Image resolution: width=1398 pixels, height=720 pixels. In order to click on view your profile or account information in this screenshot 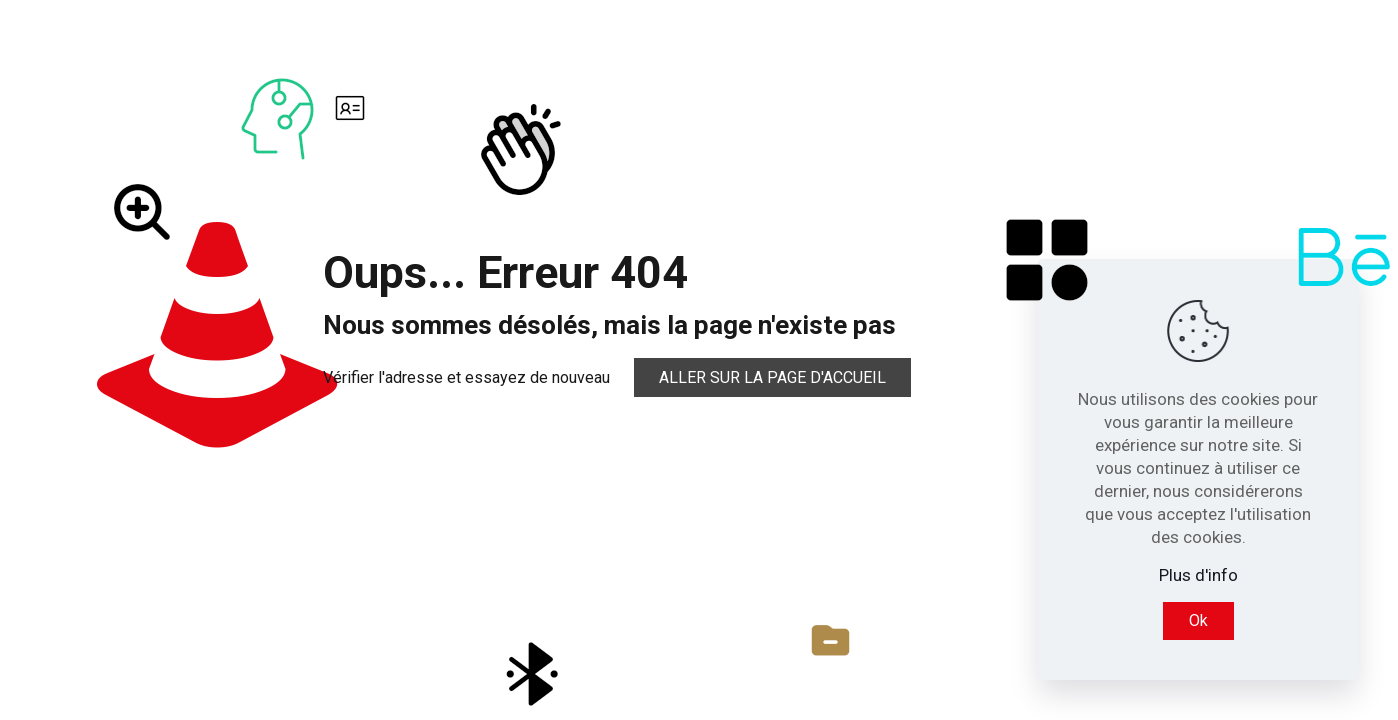, I will do `click(350, 108)`.